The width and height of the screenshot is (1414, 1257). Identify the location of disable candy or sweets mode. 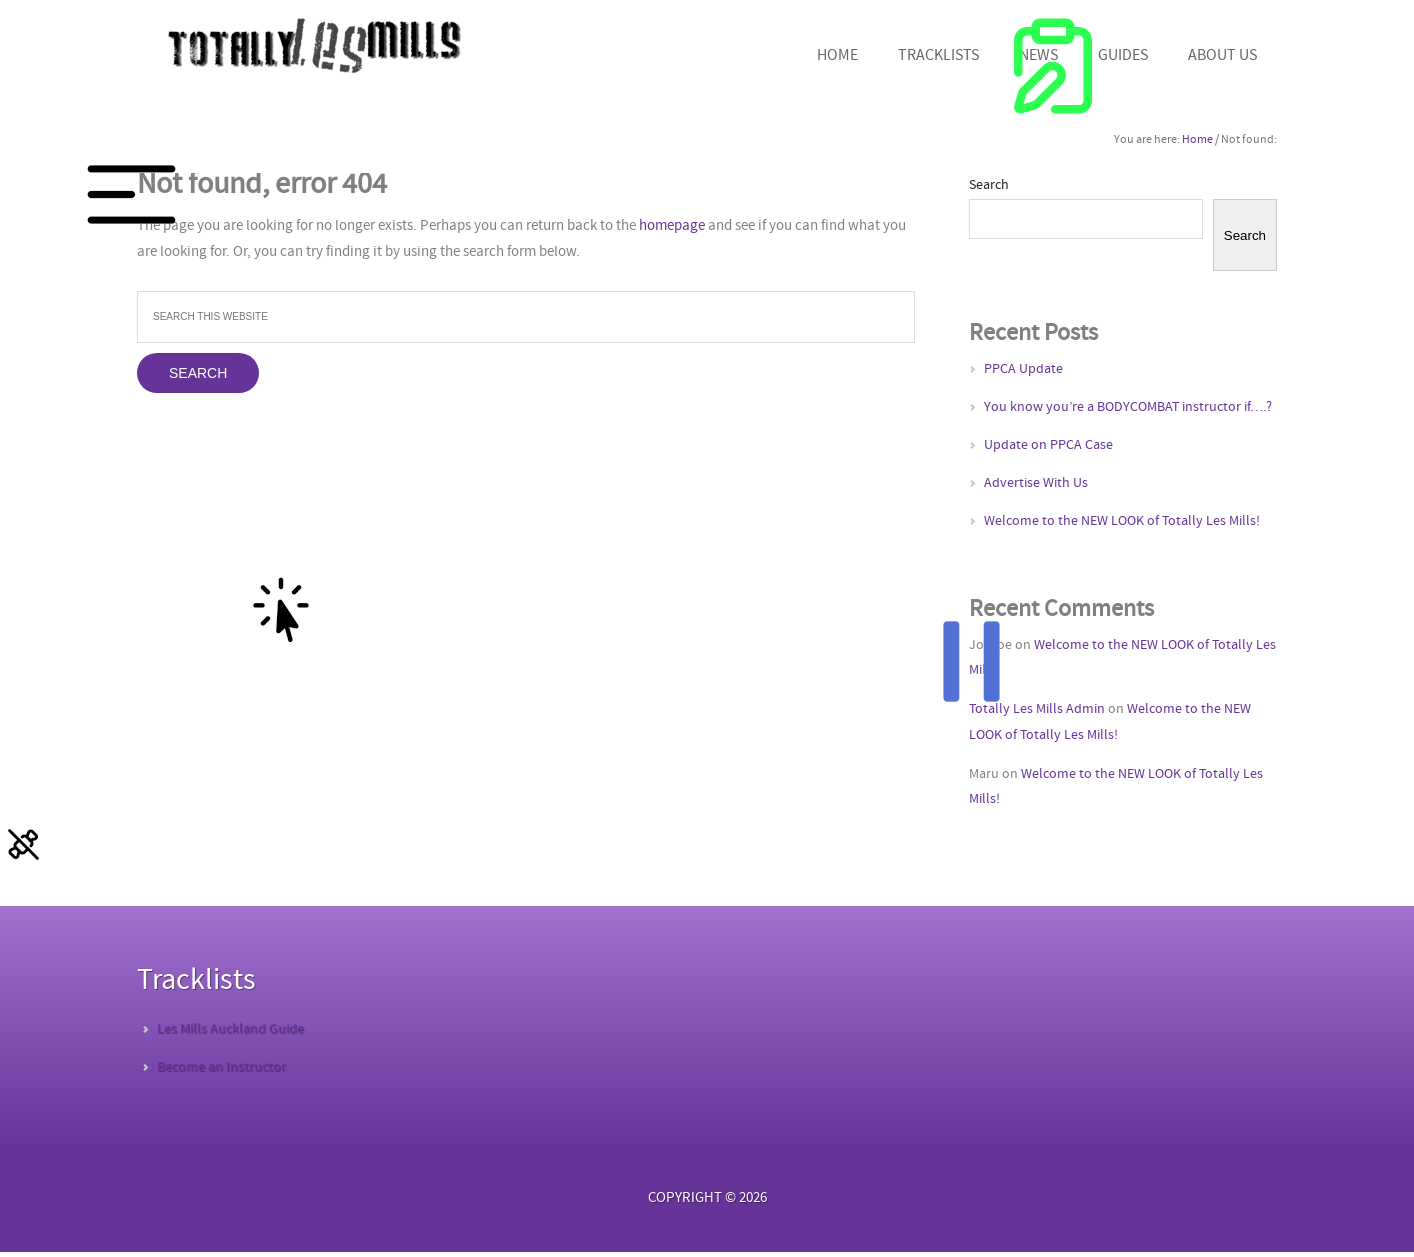
(23, 844).